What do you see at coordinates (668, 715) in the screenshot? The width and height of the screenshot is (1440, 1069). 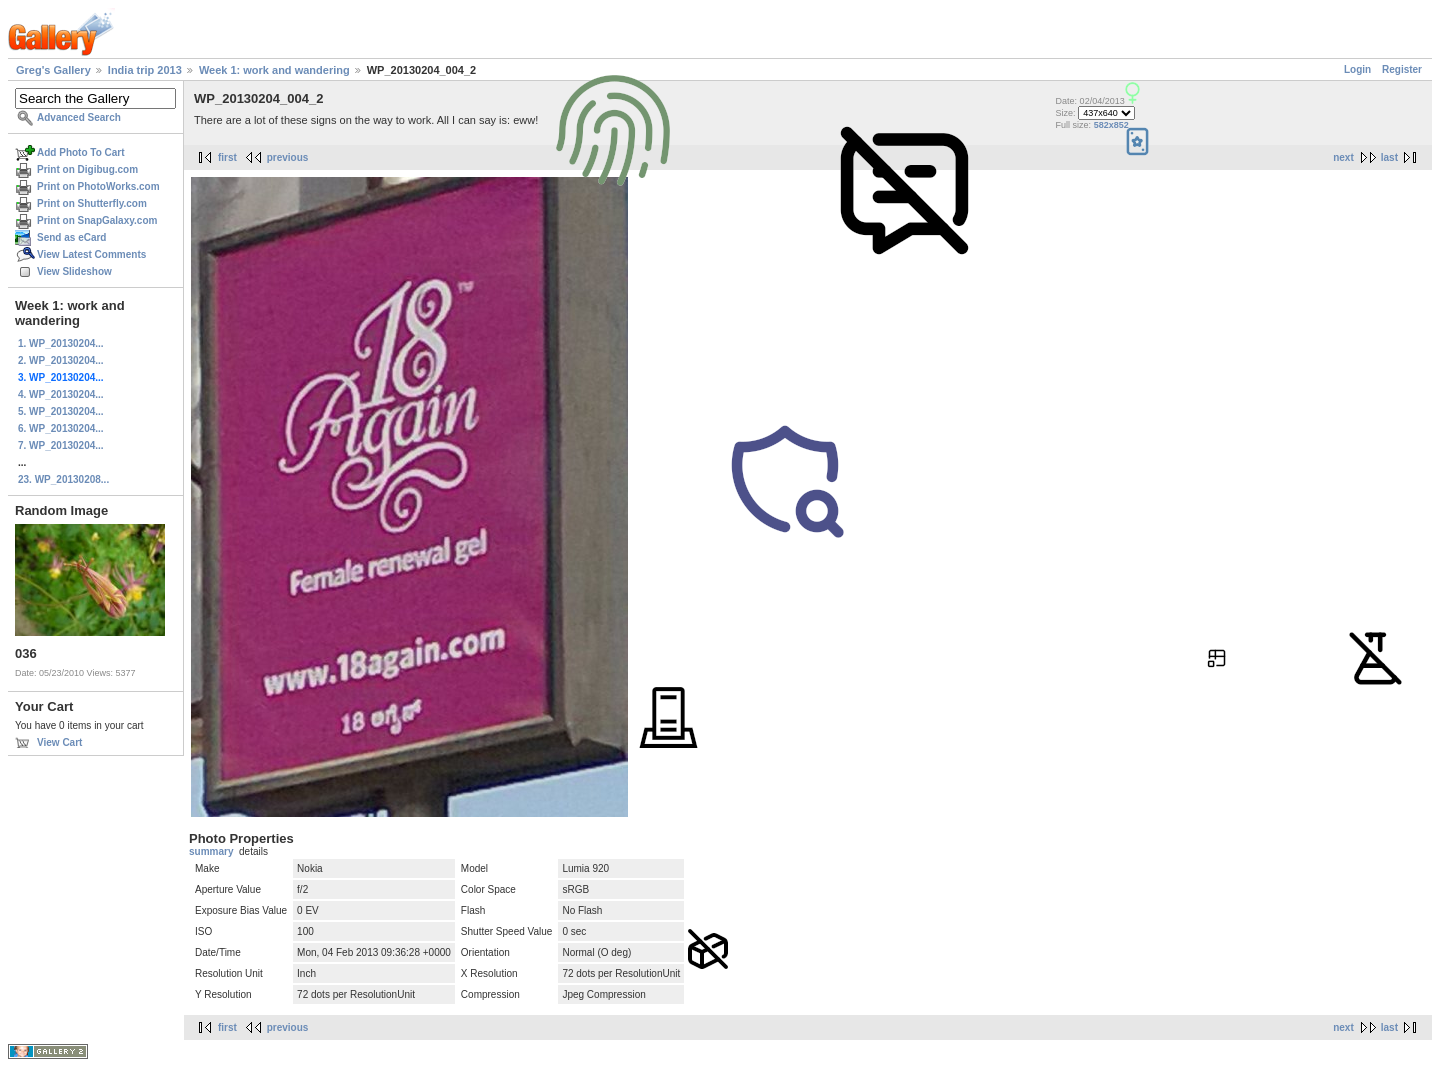 I see `view server environment settings` at bounding box center [668, 715].